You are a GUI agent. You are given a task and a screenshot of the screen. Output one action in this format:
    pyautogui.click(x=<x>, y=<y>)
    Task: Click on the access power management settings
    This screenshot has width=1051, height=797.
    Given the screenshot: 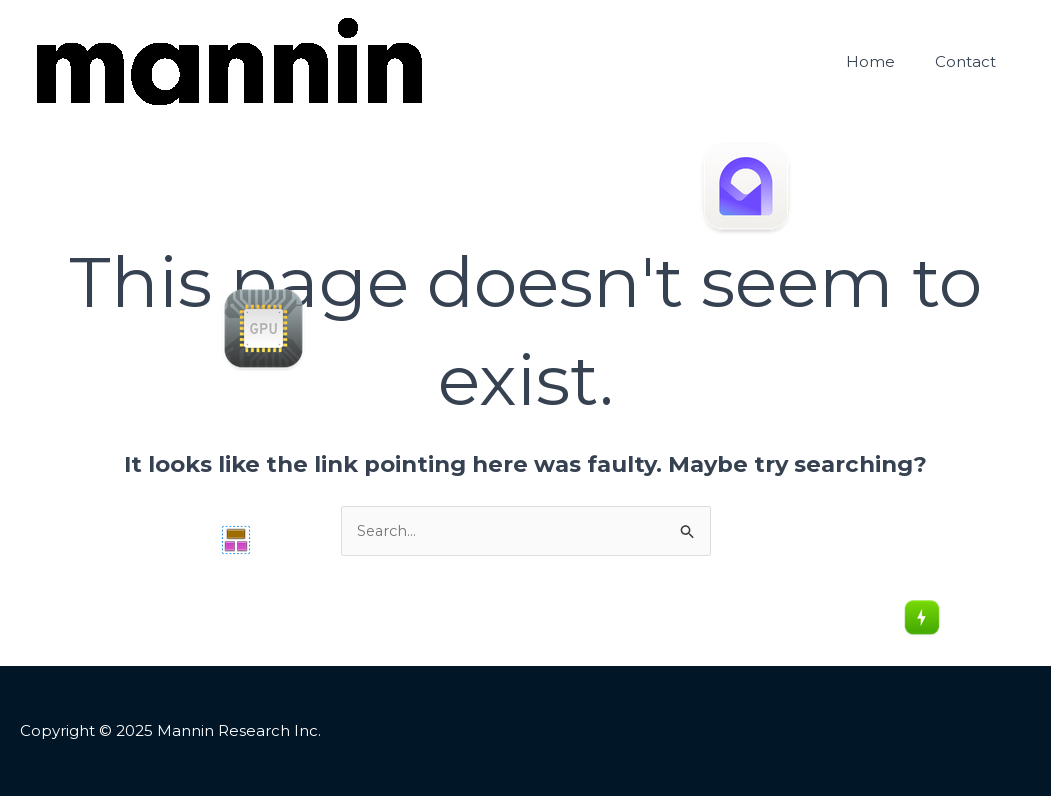 What is the action you would take?
    pyautogui.click(x=922, y=618)
    